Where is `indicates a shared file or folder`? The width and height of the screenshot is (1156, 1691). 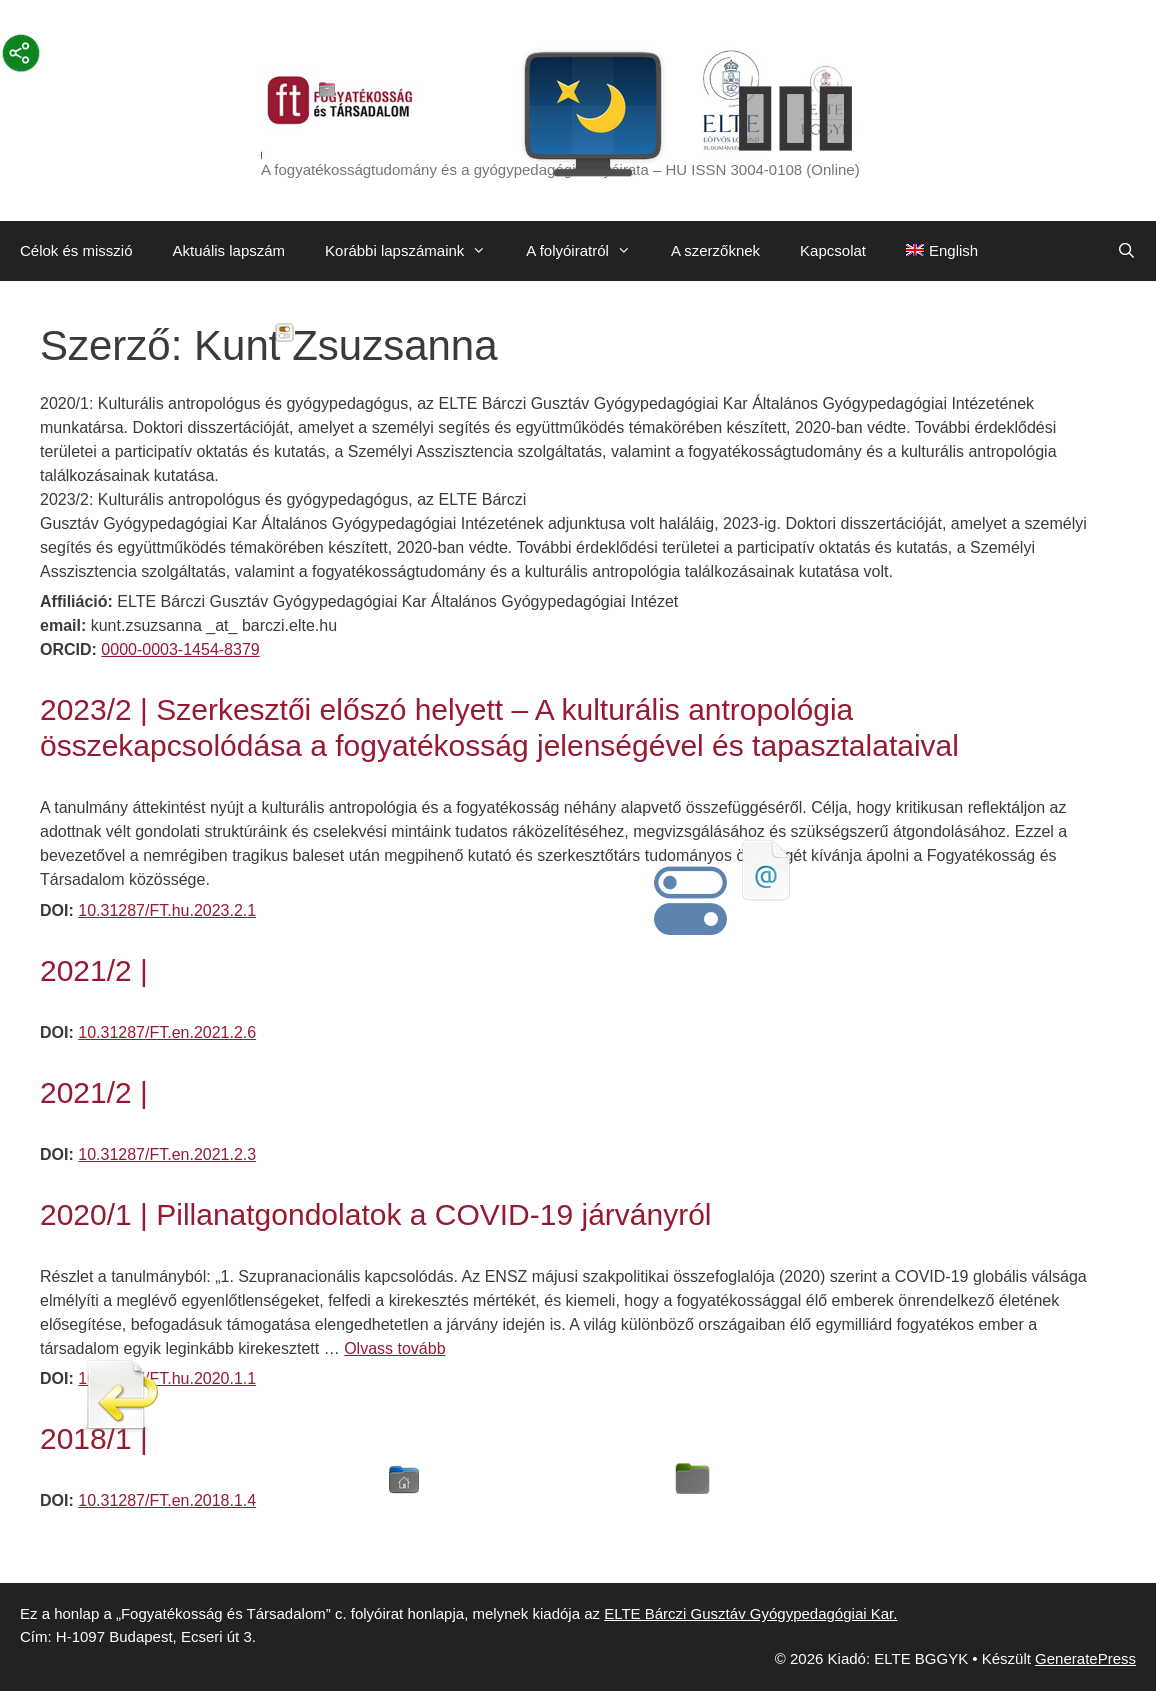 indicates a shared file or folder is located at coordinates (21, 53).